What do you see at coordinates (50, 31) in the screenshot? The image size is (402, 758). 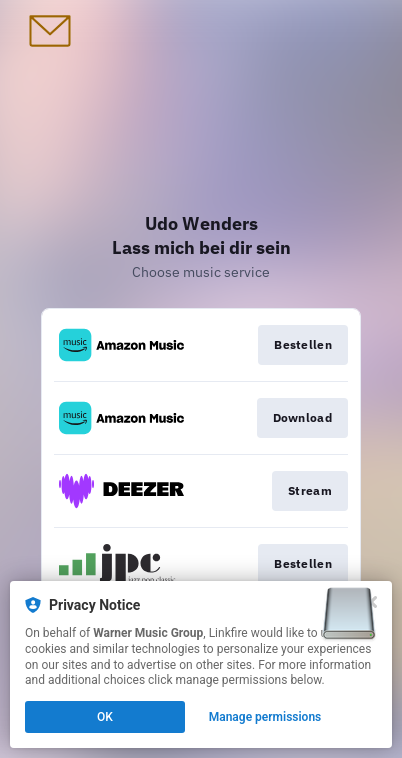 I see `open your email inbox` at bounding box center [50, 31].